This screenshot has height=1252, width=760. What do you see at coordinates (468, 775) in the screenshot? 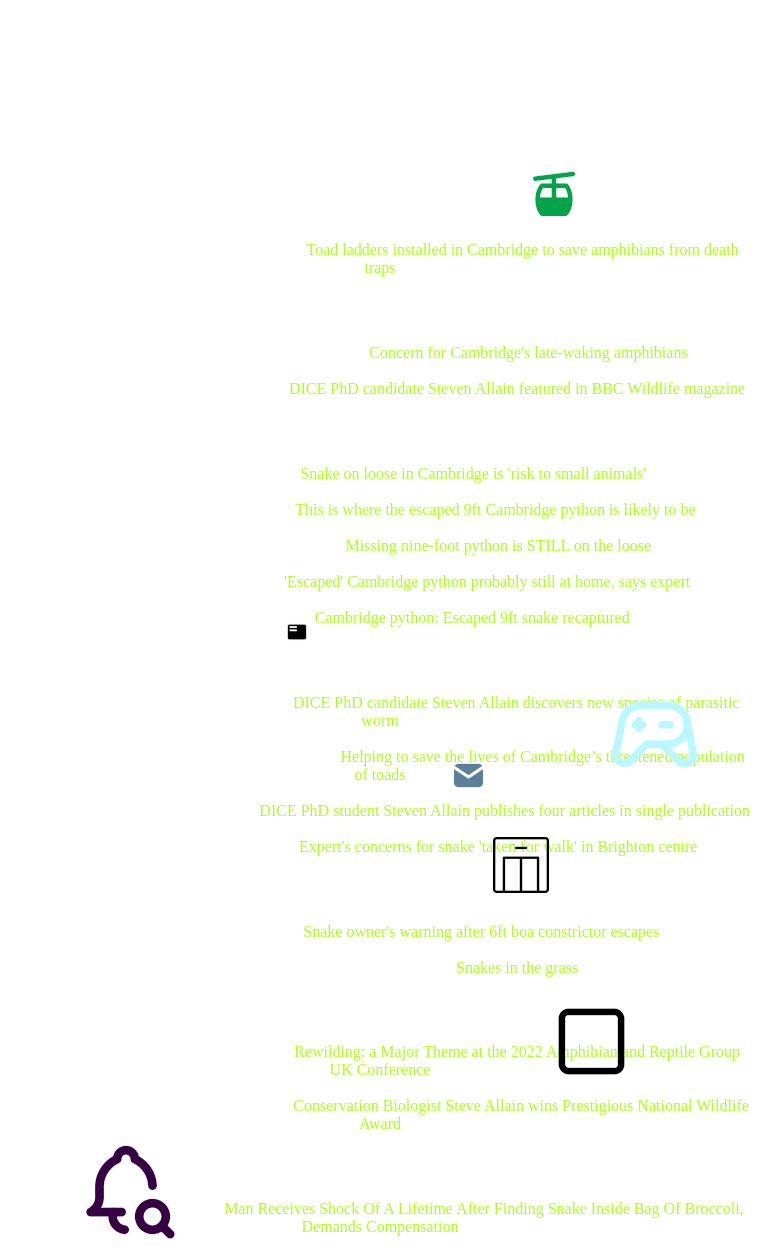
I see `open your email inbox` at bounding box center [468, 775].